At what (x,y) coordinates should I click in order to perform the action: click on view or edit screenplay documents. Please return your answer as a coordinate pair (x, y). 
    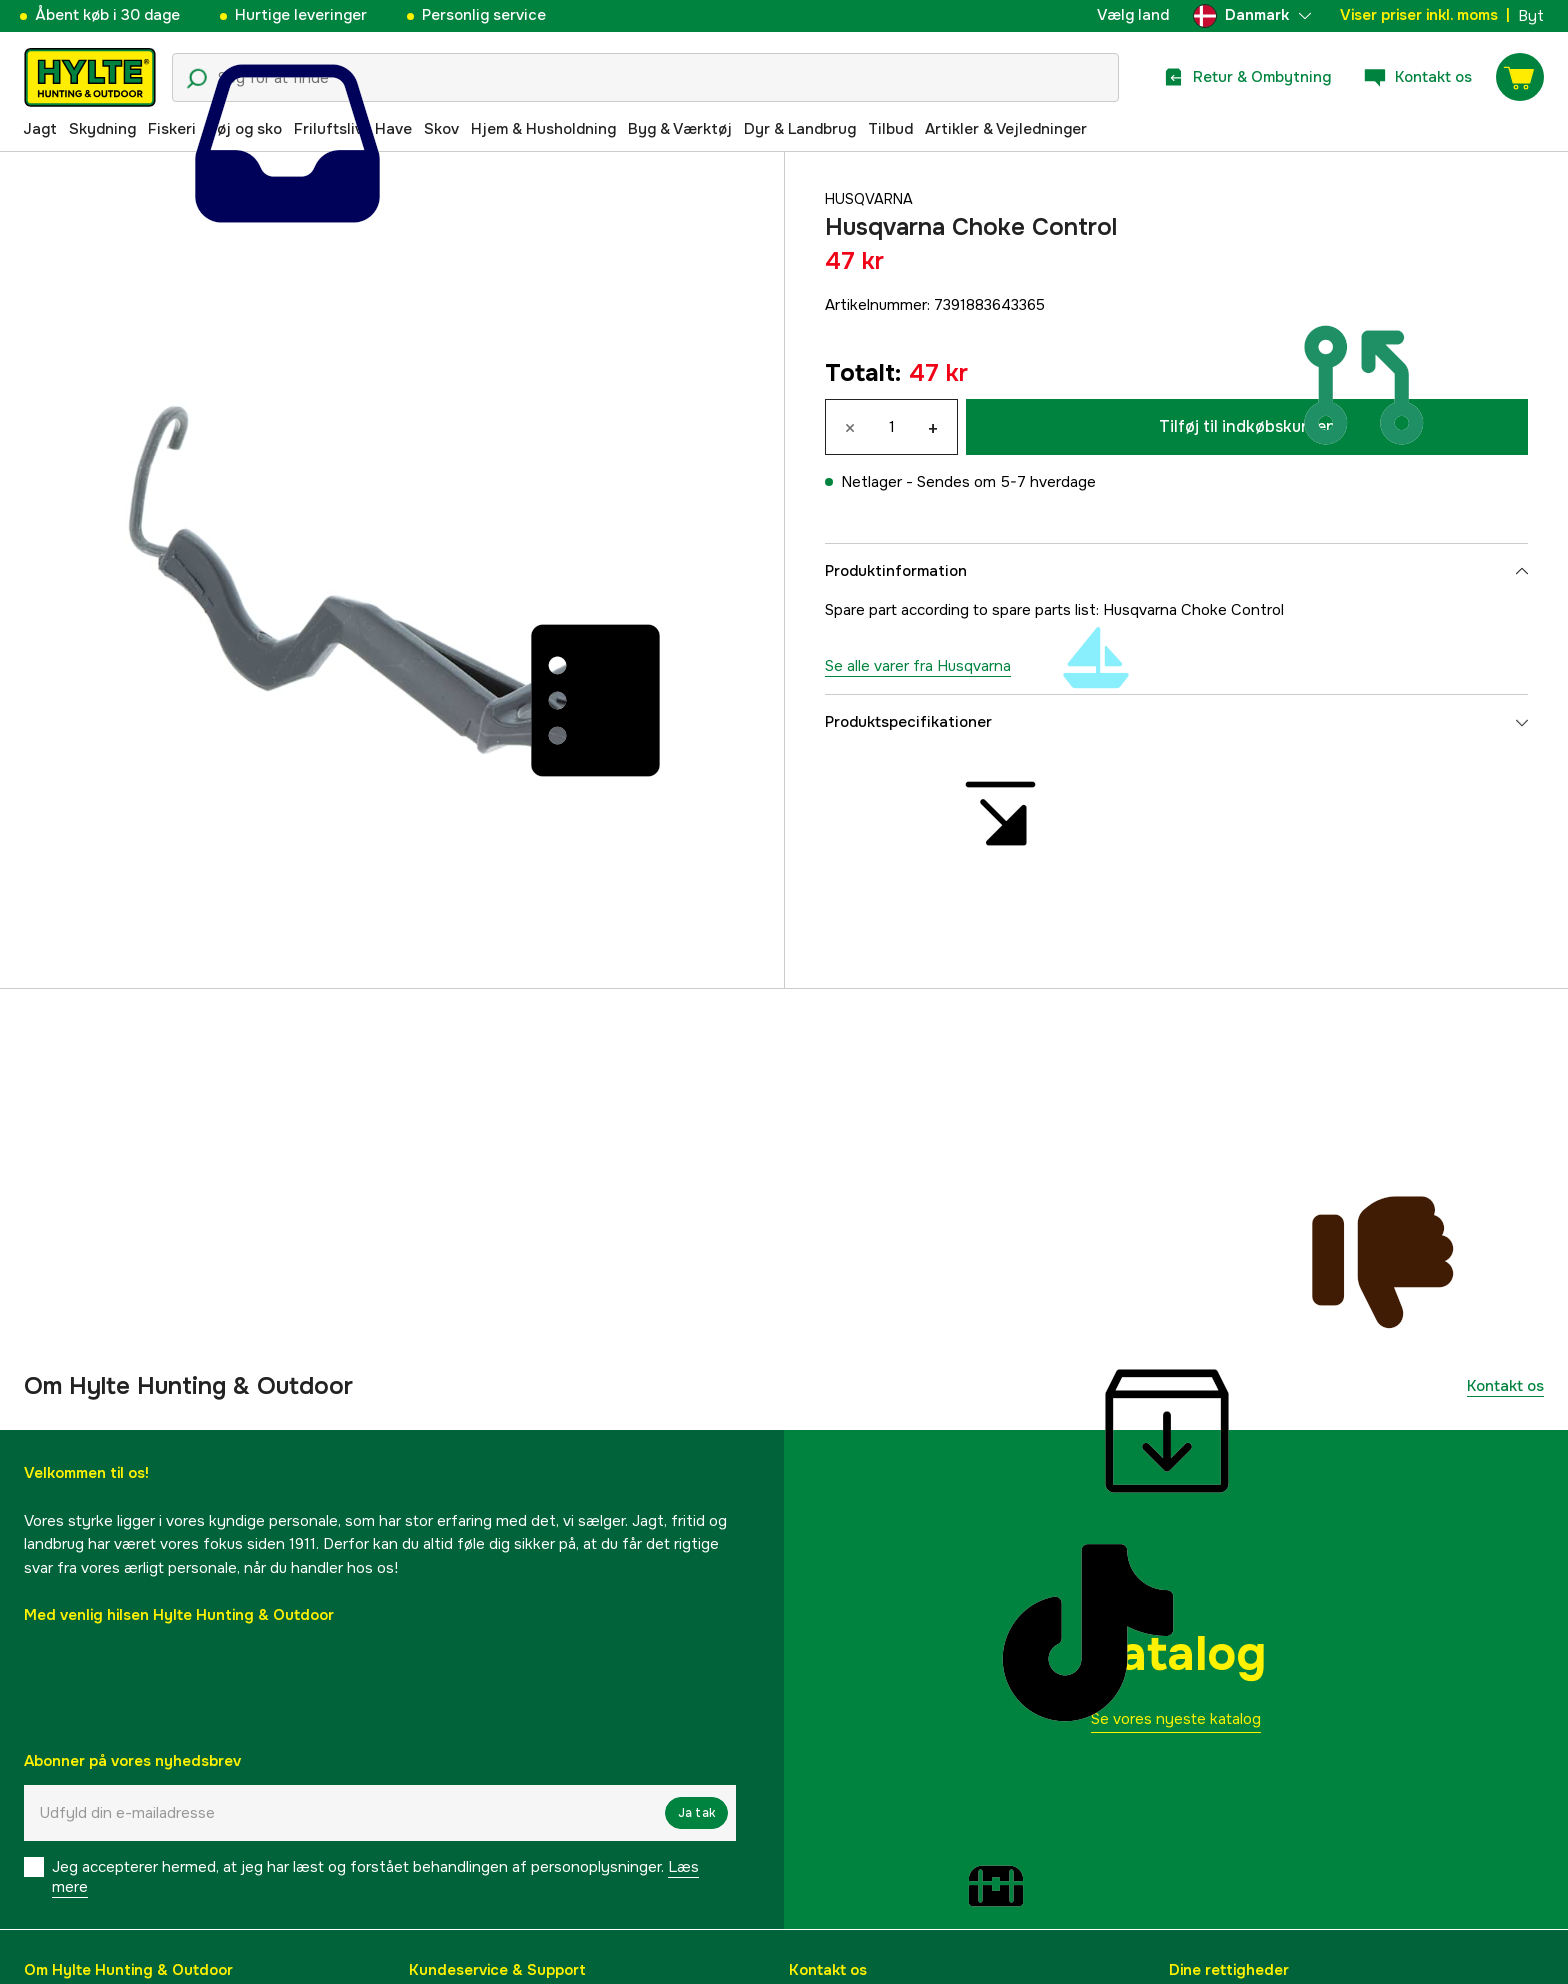
    Looking at the image, I should click on (595, 700).